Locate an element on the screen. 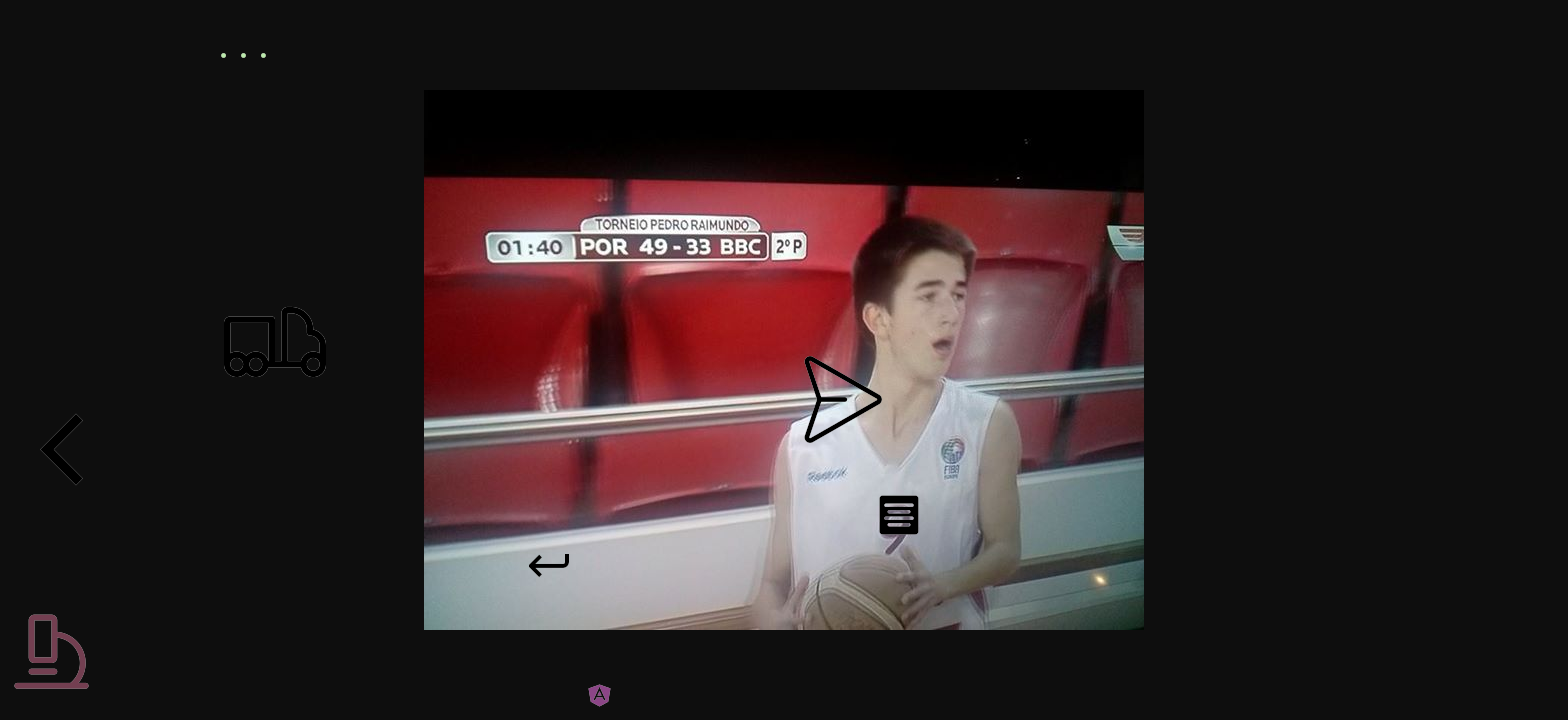 This screenshot has width=1568, height=720. insert a newline or line break is located at coordinates (549, 564).